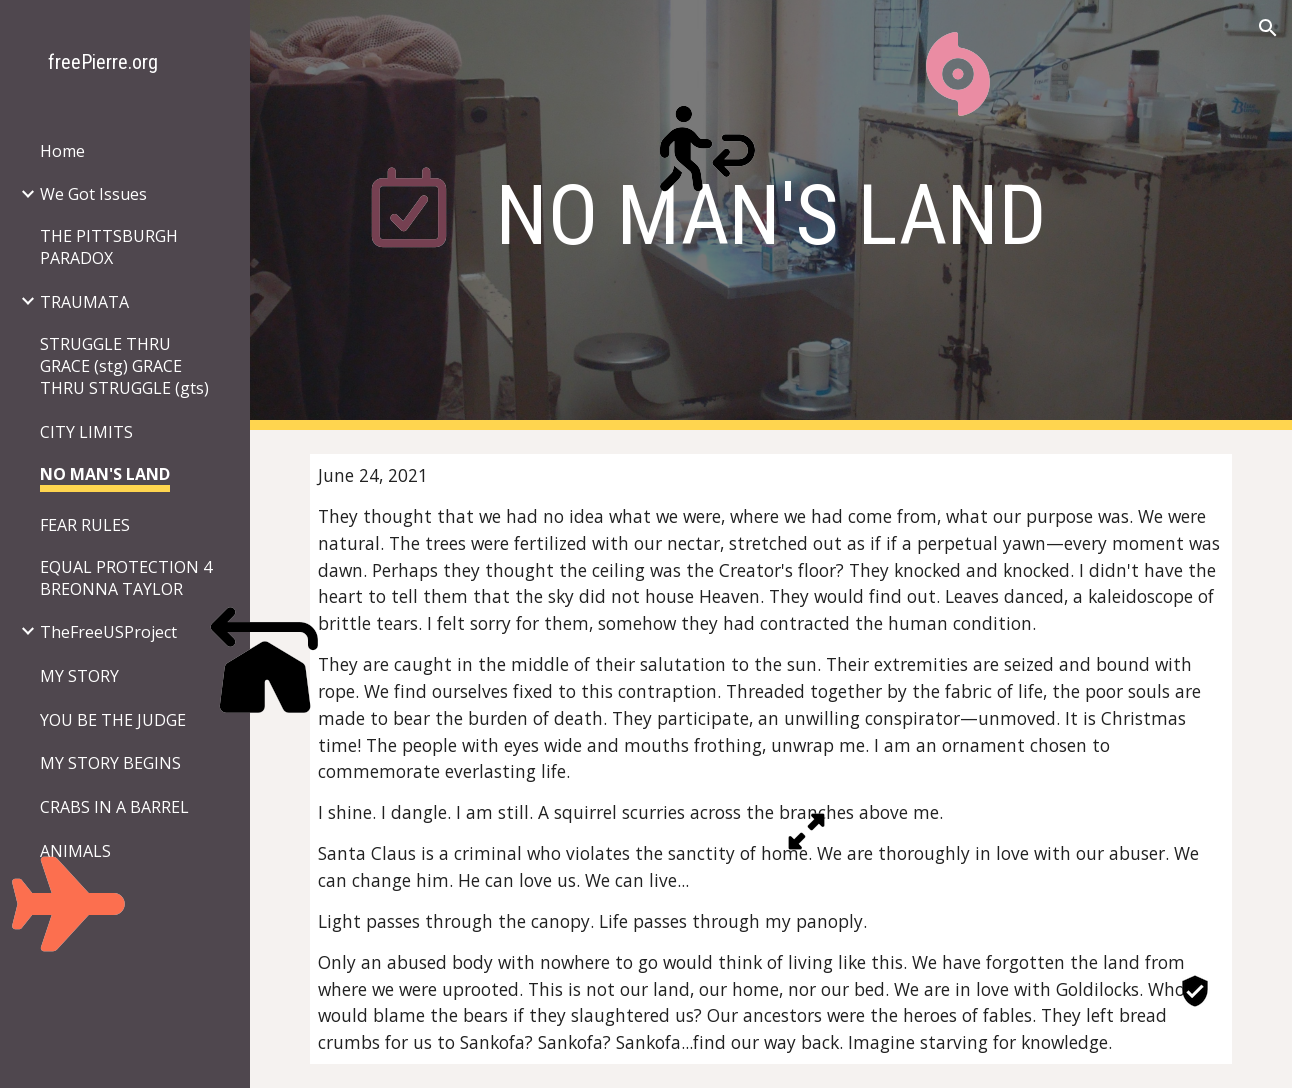 The image size is (1292, 1088). Describe the element at coordinates (958, 74) in the screenshot. I see `indicates hurricane or tropical storm warning` at that location.